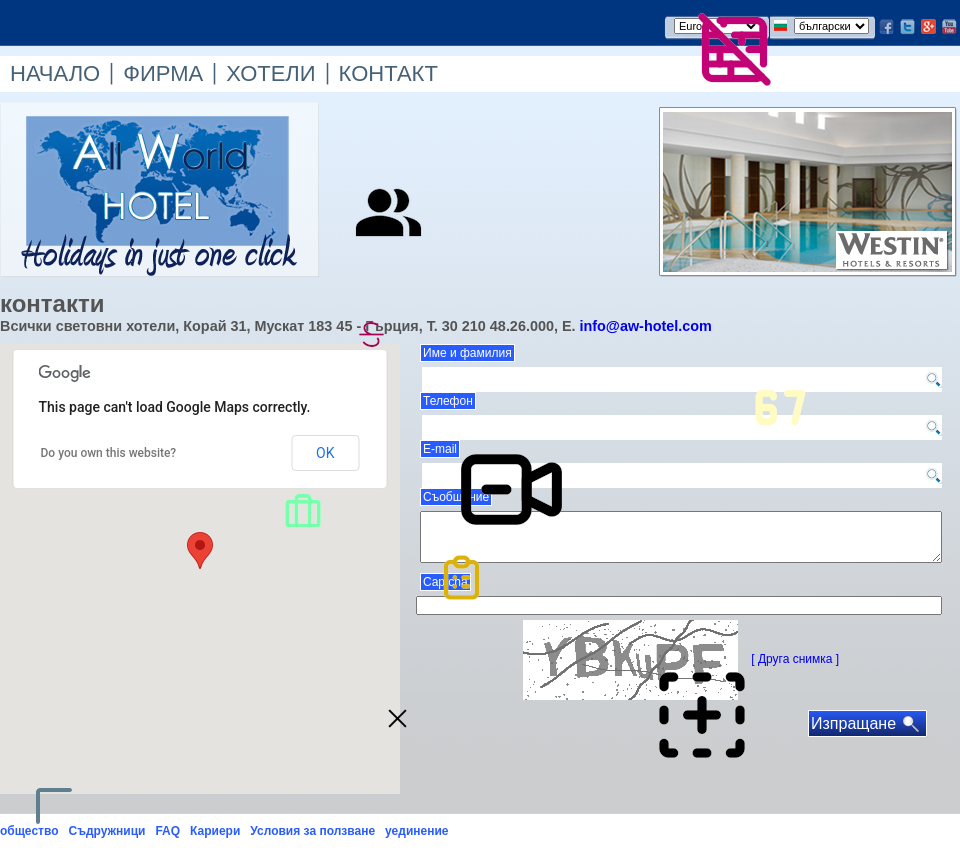  I want to click on adjust corner radius of a shape, so click(54, 806).